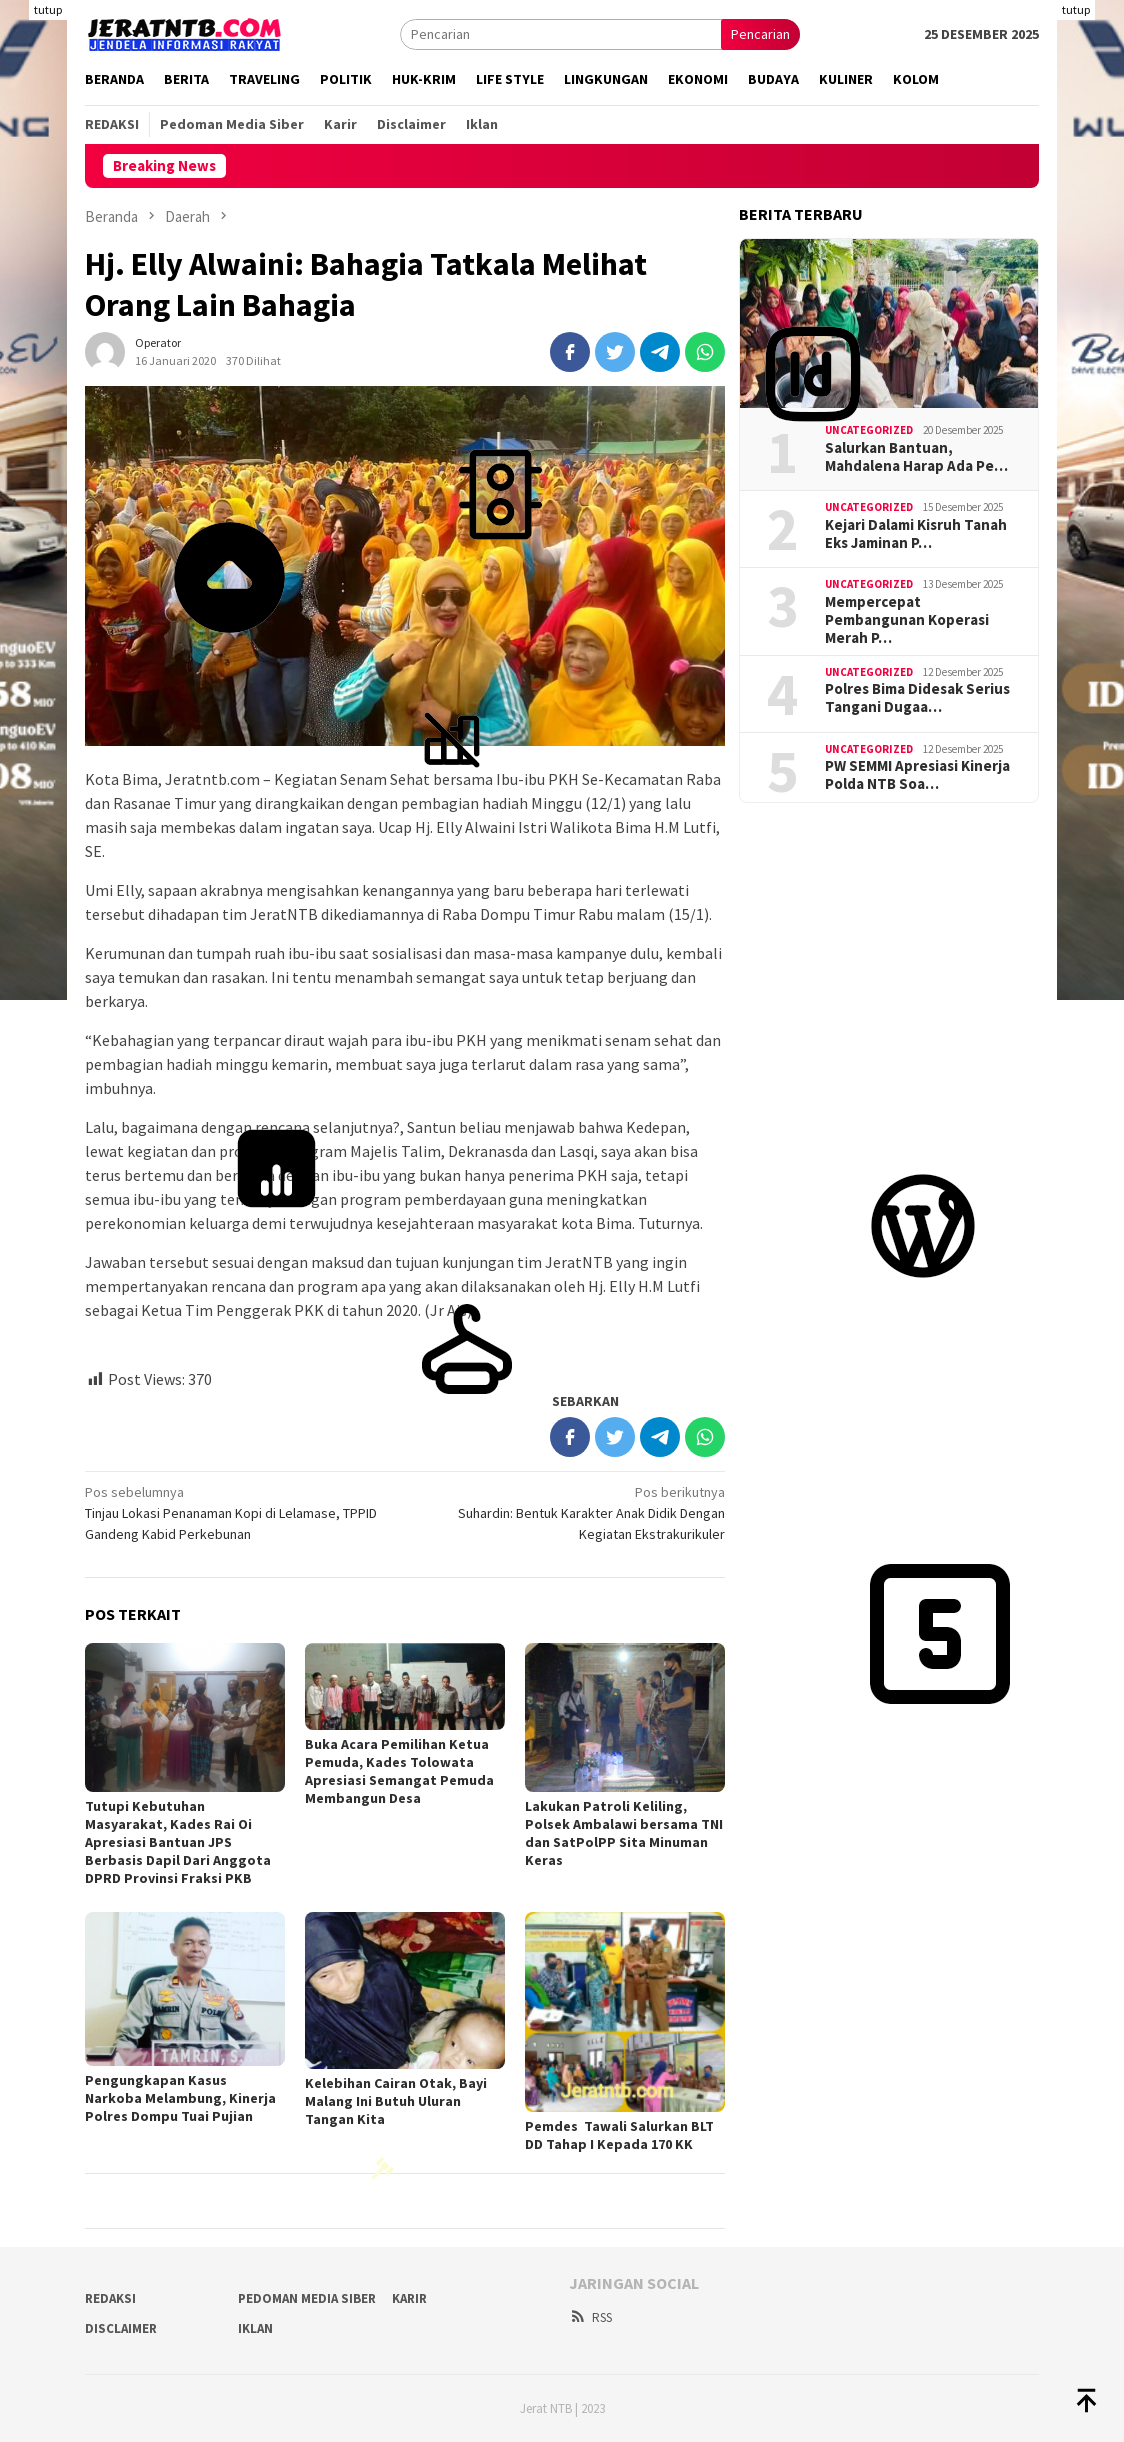  I want to click on scroll to top of page, so click(229, 577).